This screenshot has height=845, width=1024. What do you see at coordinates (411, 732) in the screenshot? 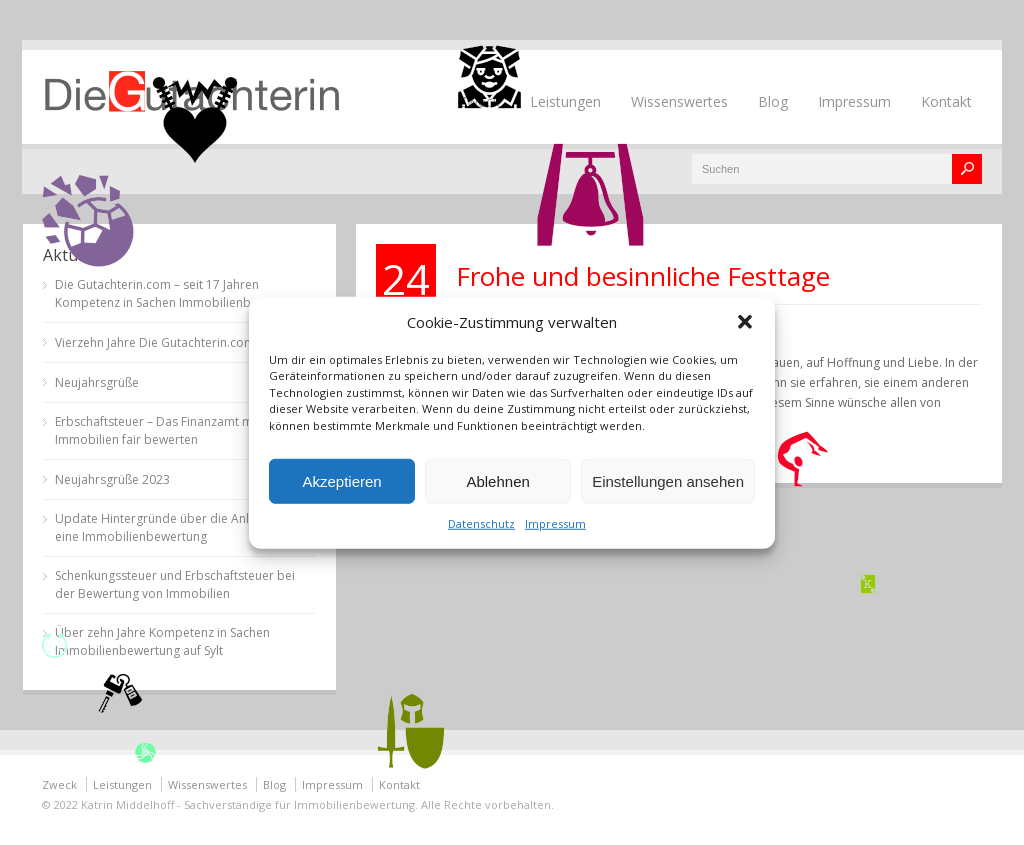
I see `access your equipment or inventory` at bounding box center [411, 732].